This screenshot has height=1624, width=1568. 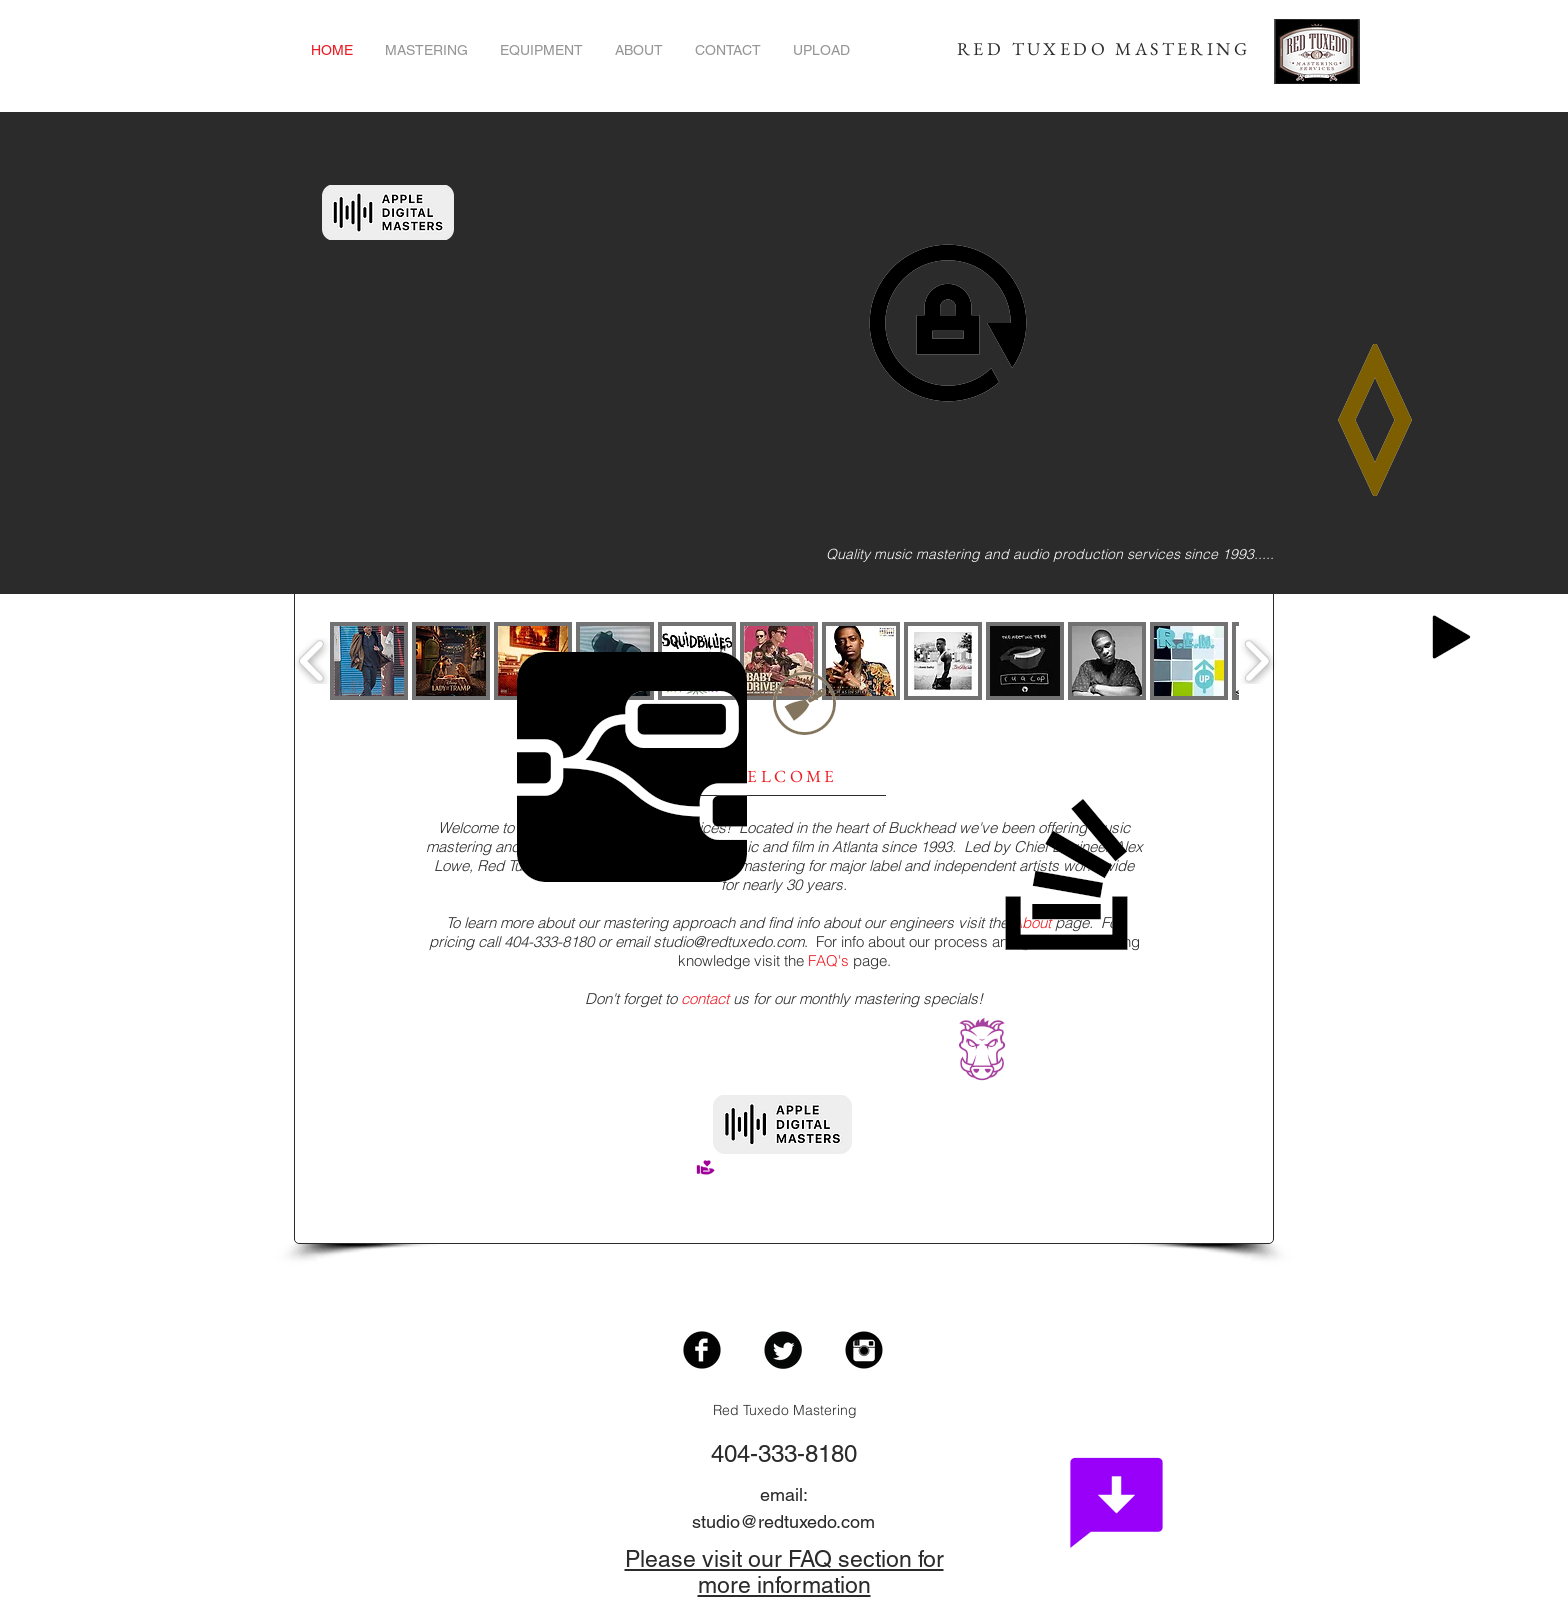 I want to click on visit stack overflow website, so click(x=1066, y=873).